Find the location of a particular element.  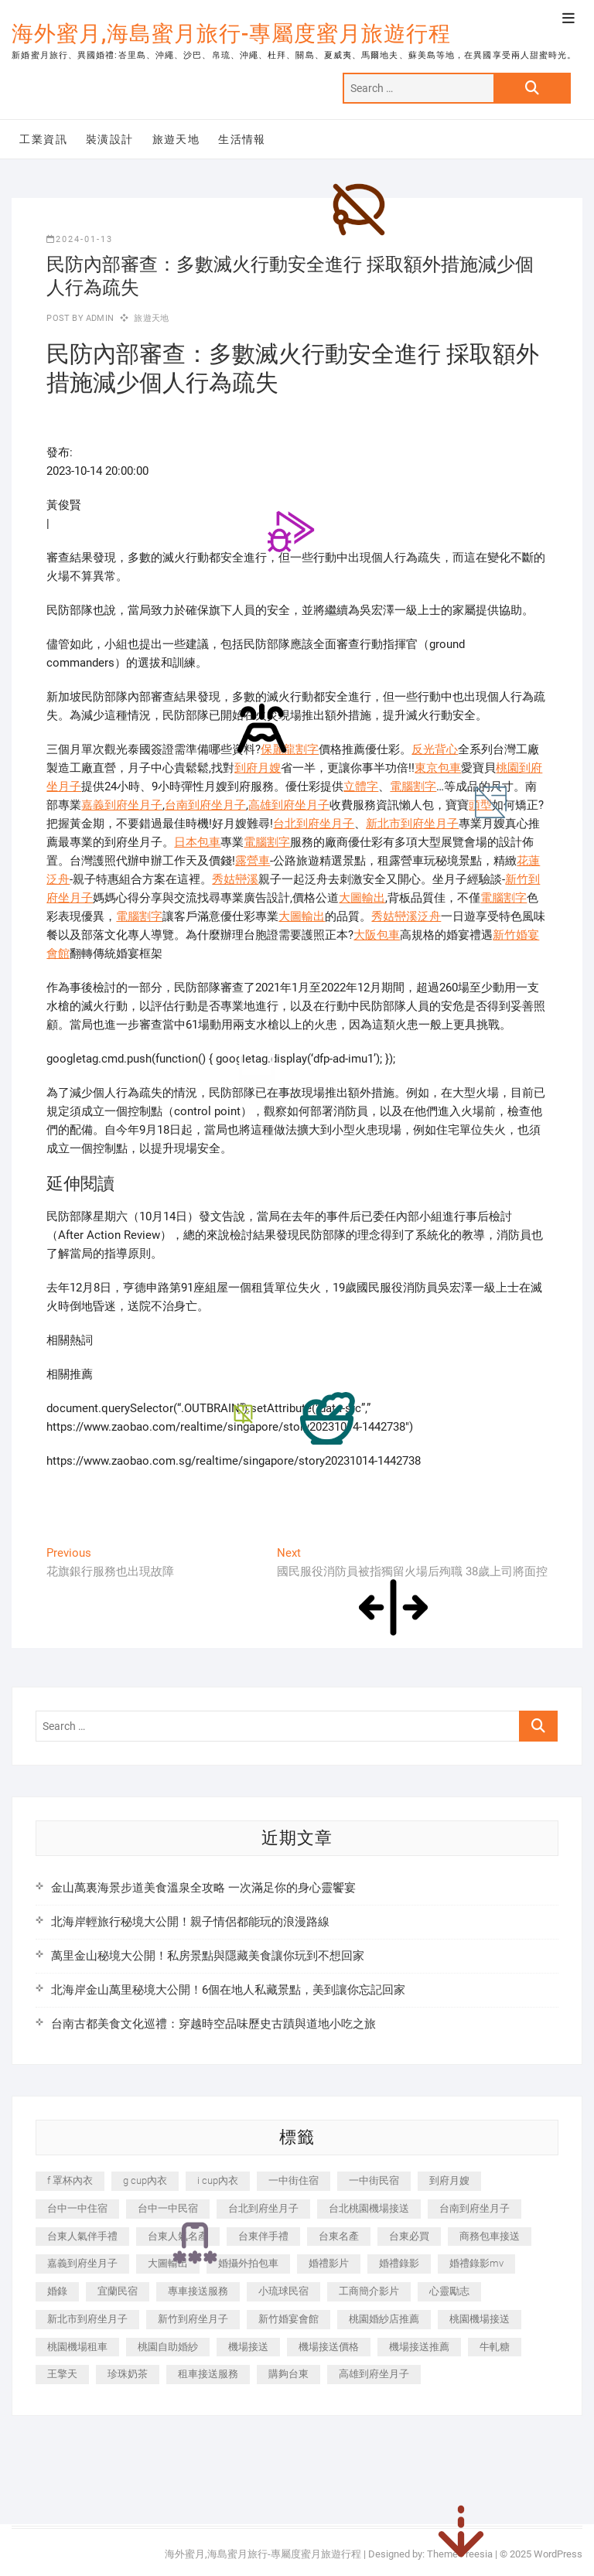

download in progress is located at coordinates (461, 2531).